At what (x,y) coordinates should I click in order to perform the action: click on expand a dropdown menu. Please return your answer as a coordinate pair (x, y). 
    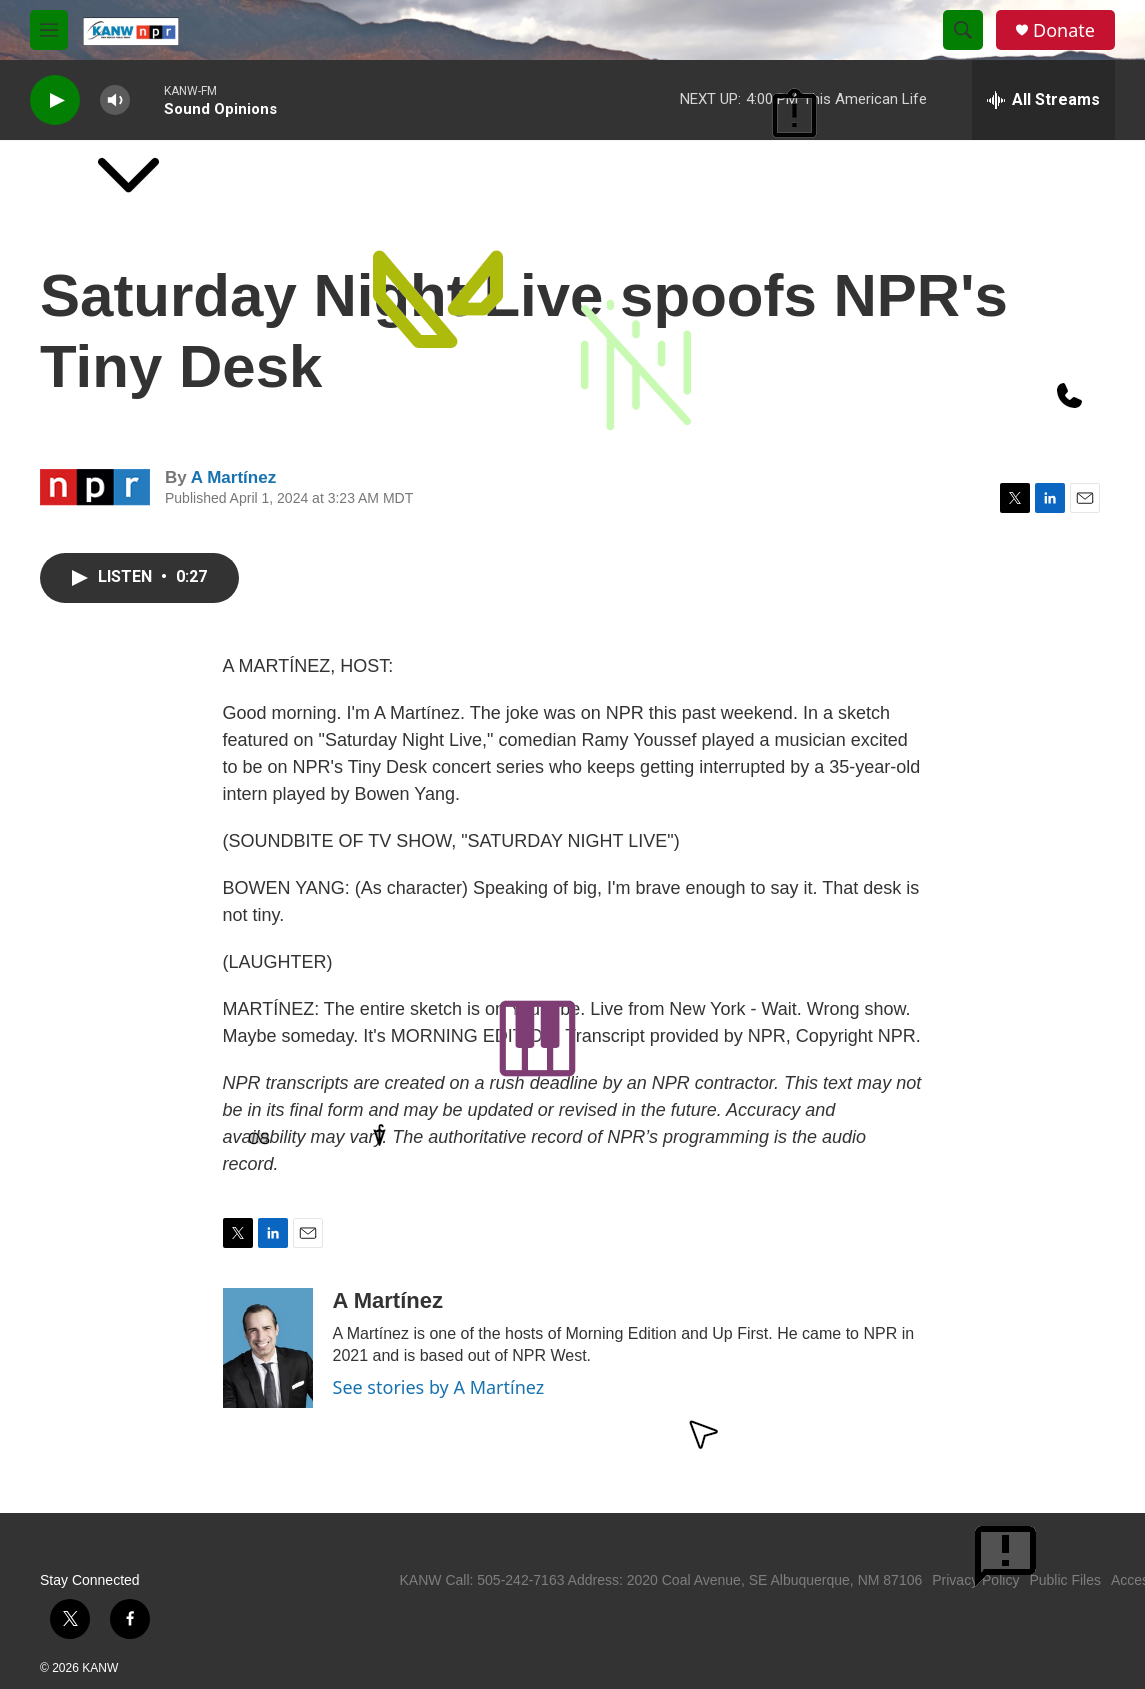
    Looking at the image, I should click on (128, 172).